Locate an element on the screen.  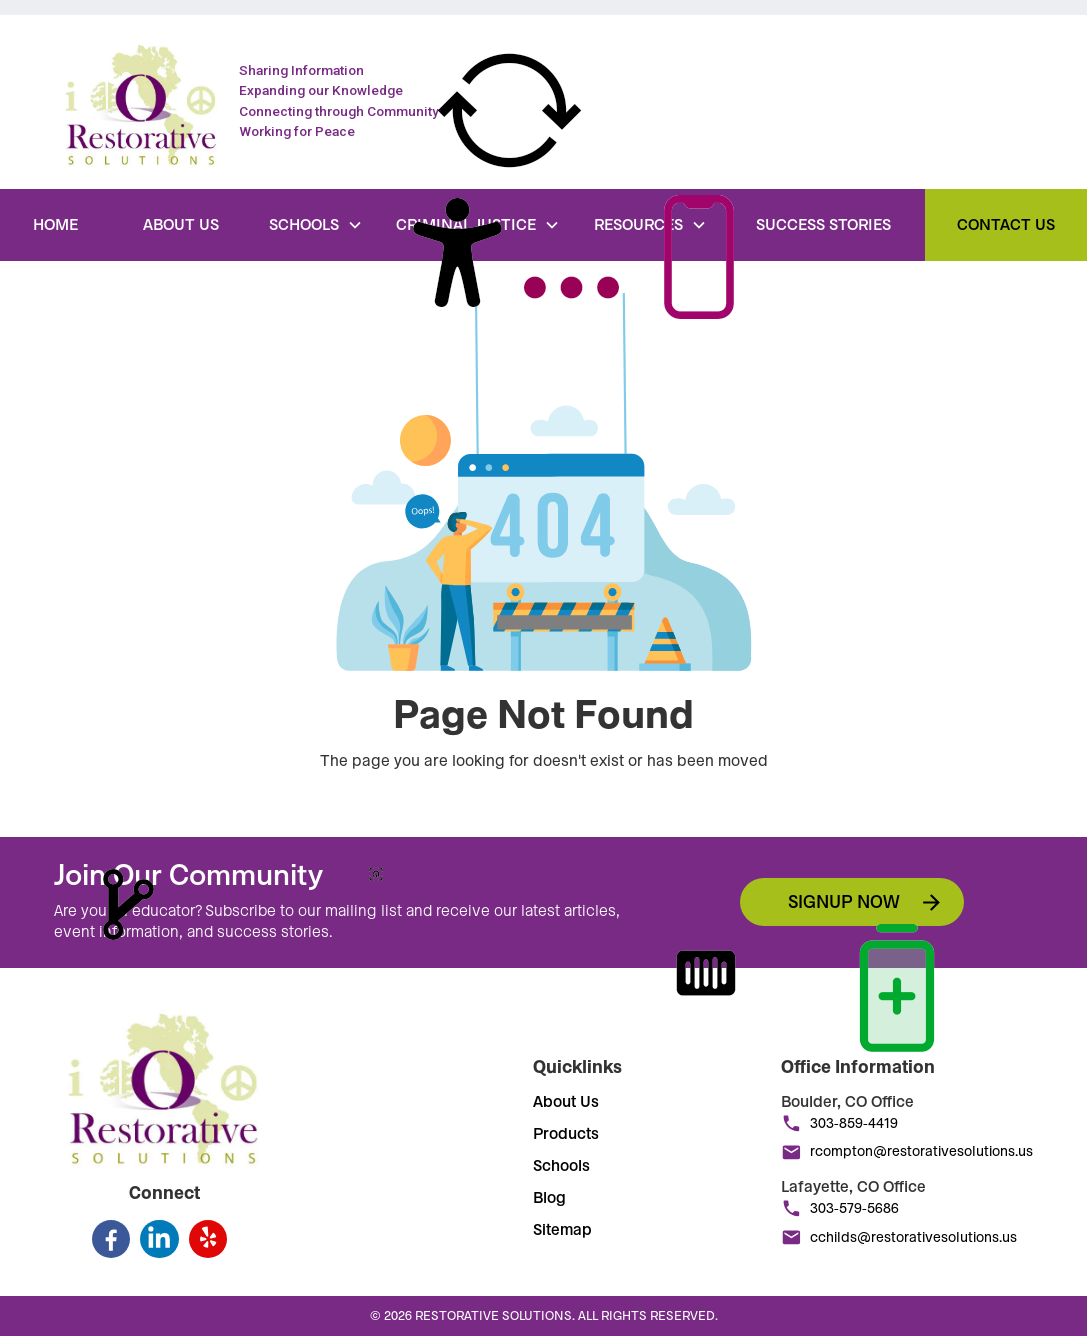
switch to mobile view is located at coordinates (699, 257).